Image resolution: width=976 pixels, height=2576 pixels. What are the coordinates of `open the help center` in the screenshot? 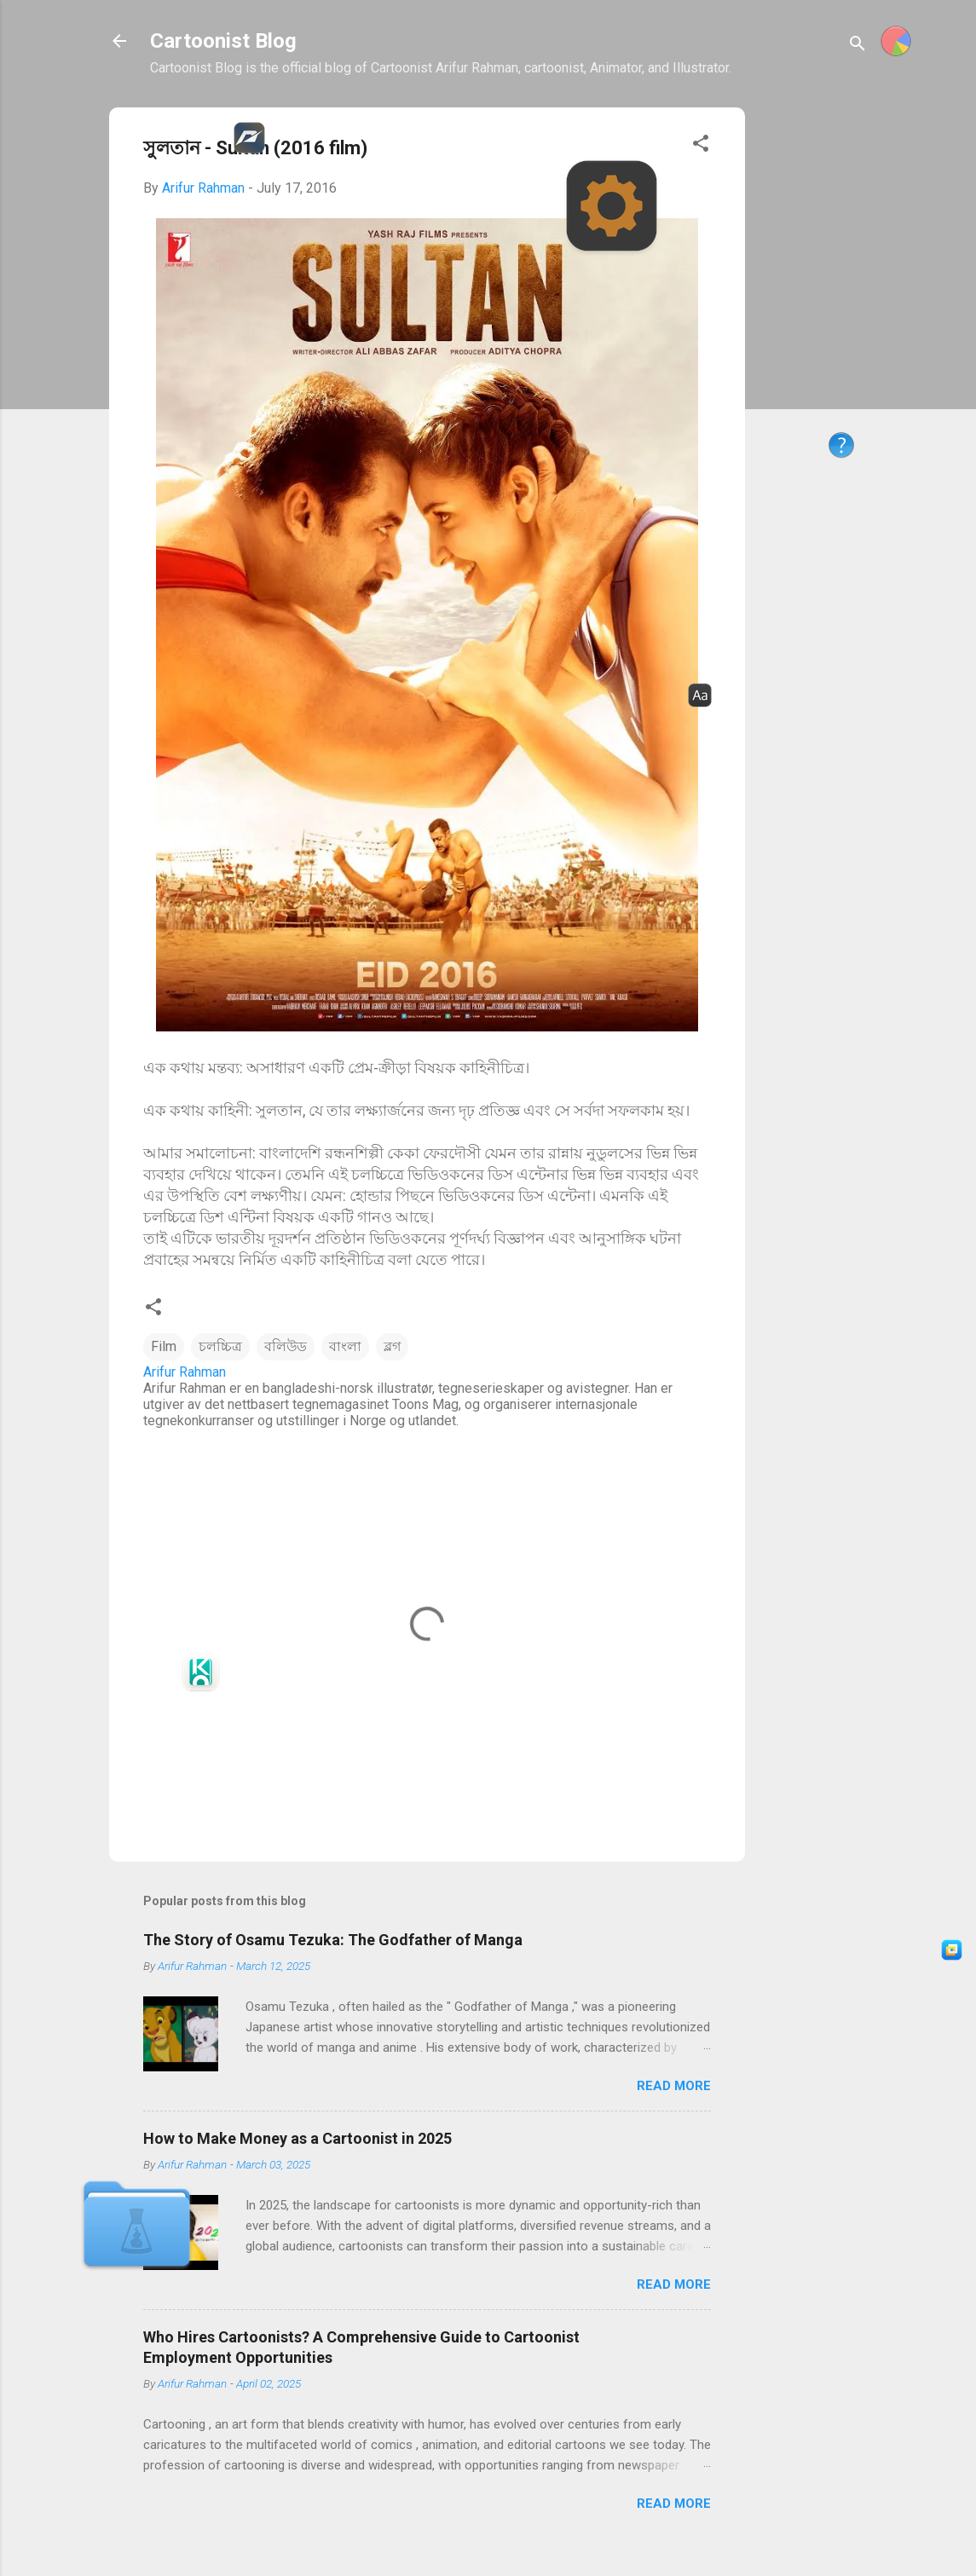 It's located at (841, 445).